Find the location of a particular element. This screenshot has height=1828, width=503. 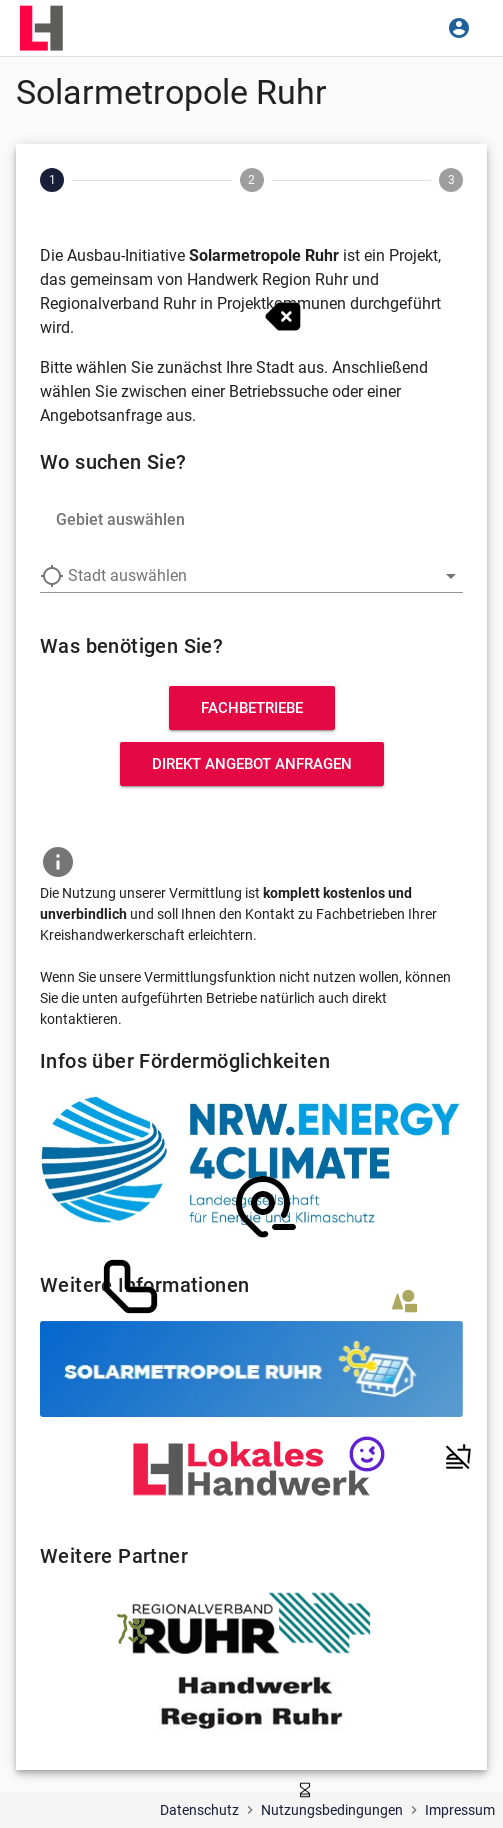

add a playful or winking emoji reaction is located at coordinates (367, 1454).